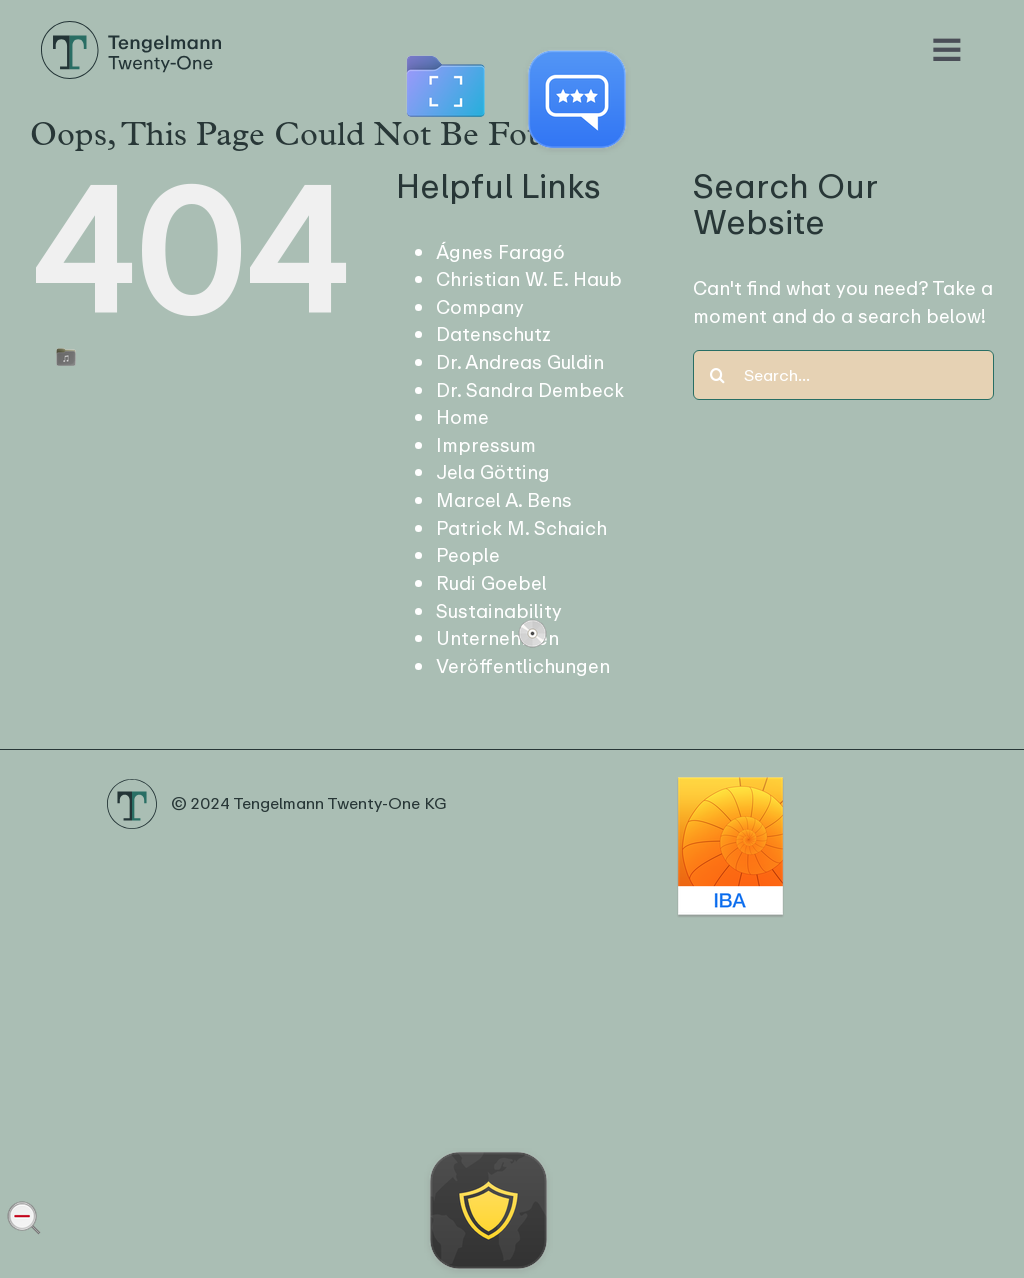 This screenshot has height=1278, width=1024. Describe the element at coordinates (730, 849) in the screenshot. I see `open an iBooks Author document` at that location.